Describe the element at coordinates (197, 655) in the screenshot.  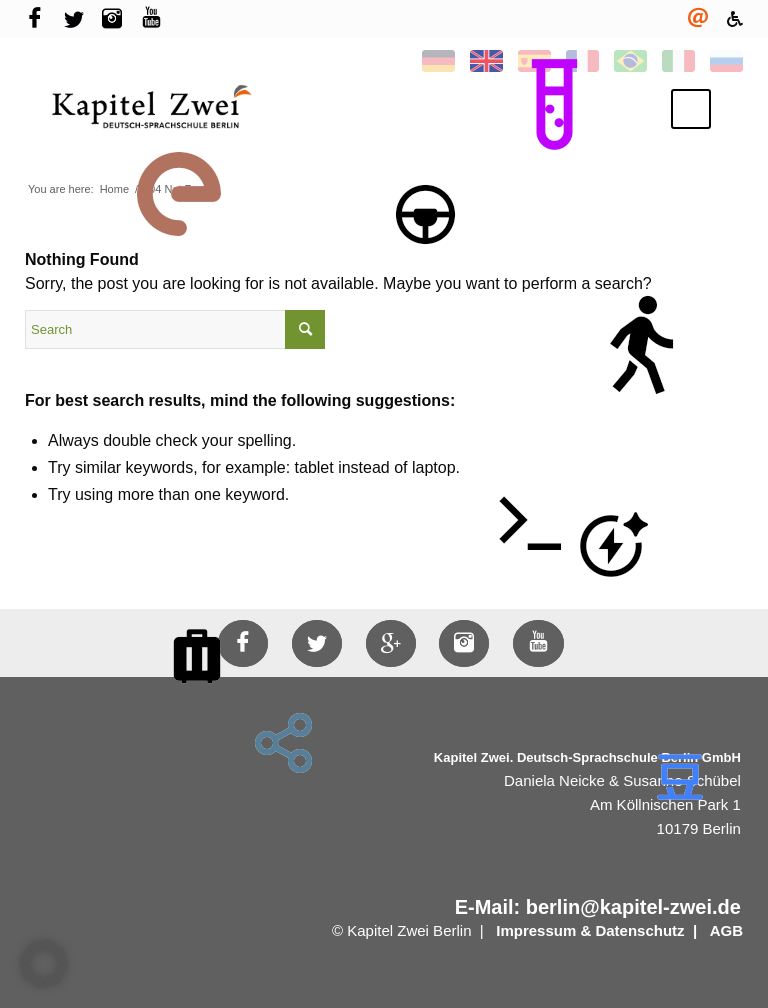
I see `access travel or trip planning features` at that location.